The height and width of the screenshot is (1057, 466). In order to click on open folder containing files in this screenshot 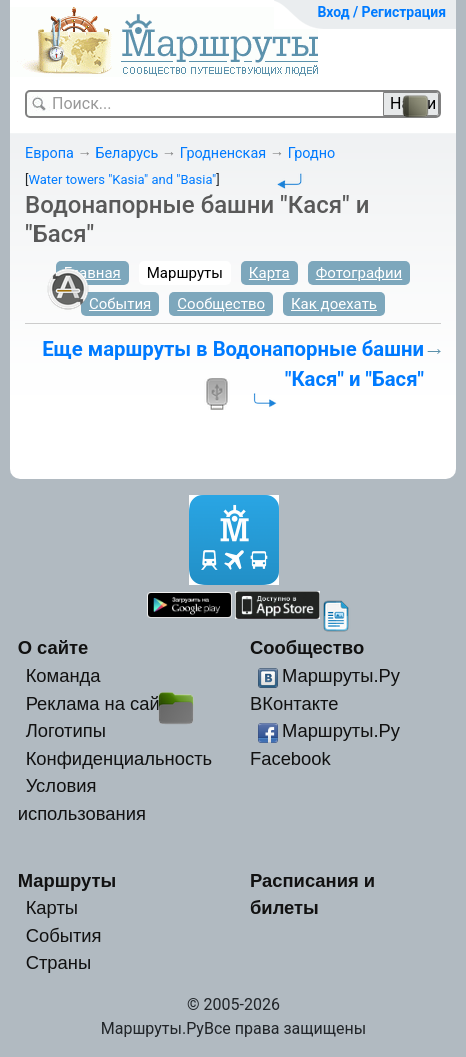, I will do `click(176, 708)`.